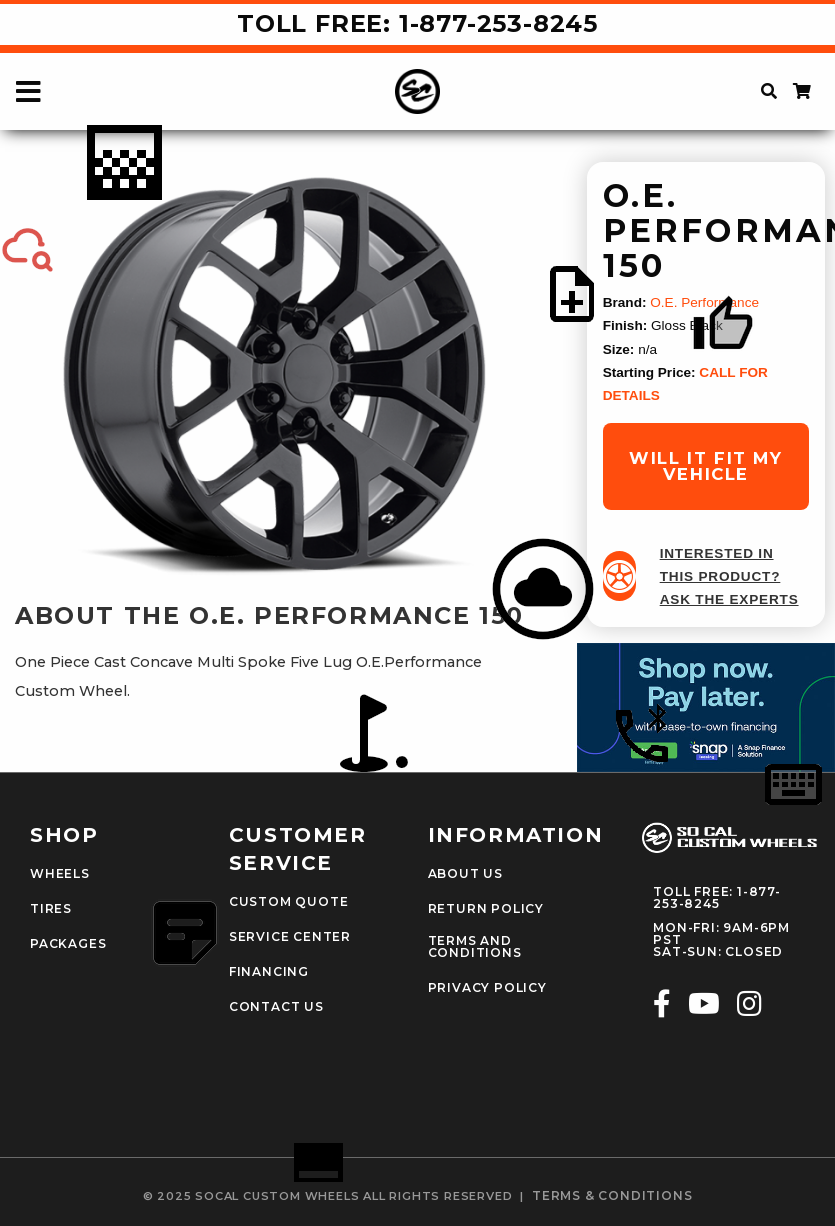 This screenshot has width=835, height=1226. Describe the element at coordinates (723, 325) in the screenshot. I see `like or upvote content` at that location.